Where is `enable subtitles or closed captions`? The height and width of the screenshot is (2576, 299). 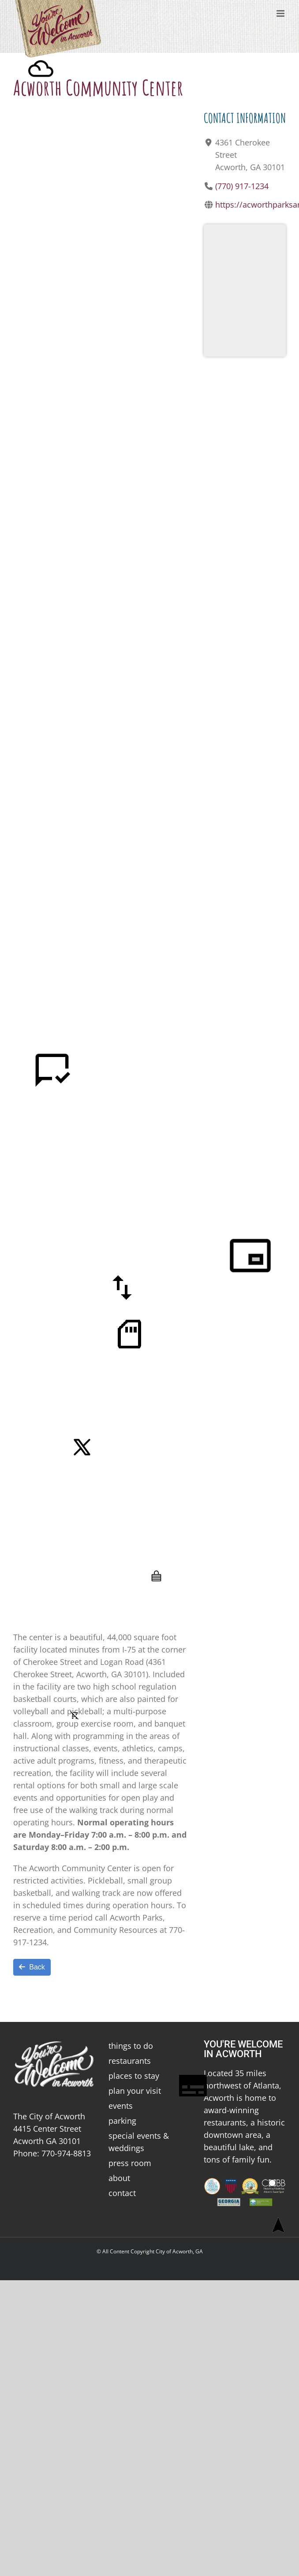 enable subtitles or closed captions is located at coordinates (193, 2085).